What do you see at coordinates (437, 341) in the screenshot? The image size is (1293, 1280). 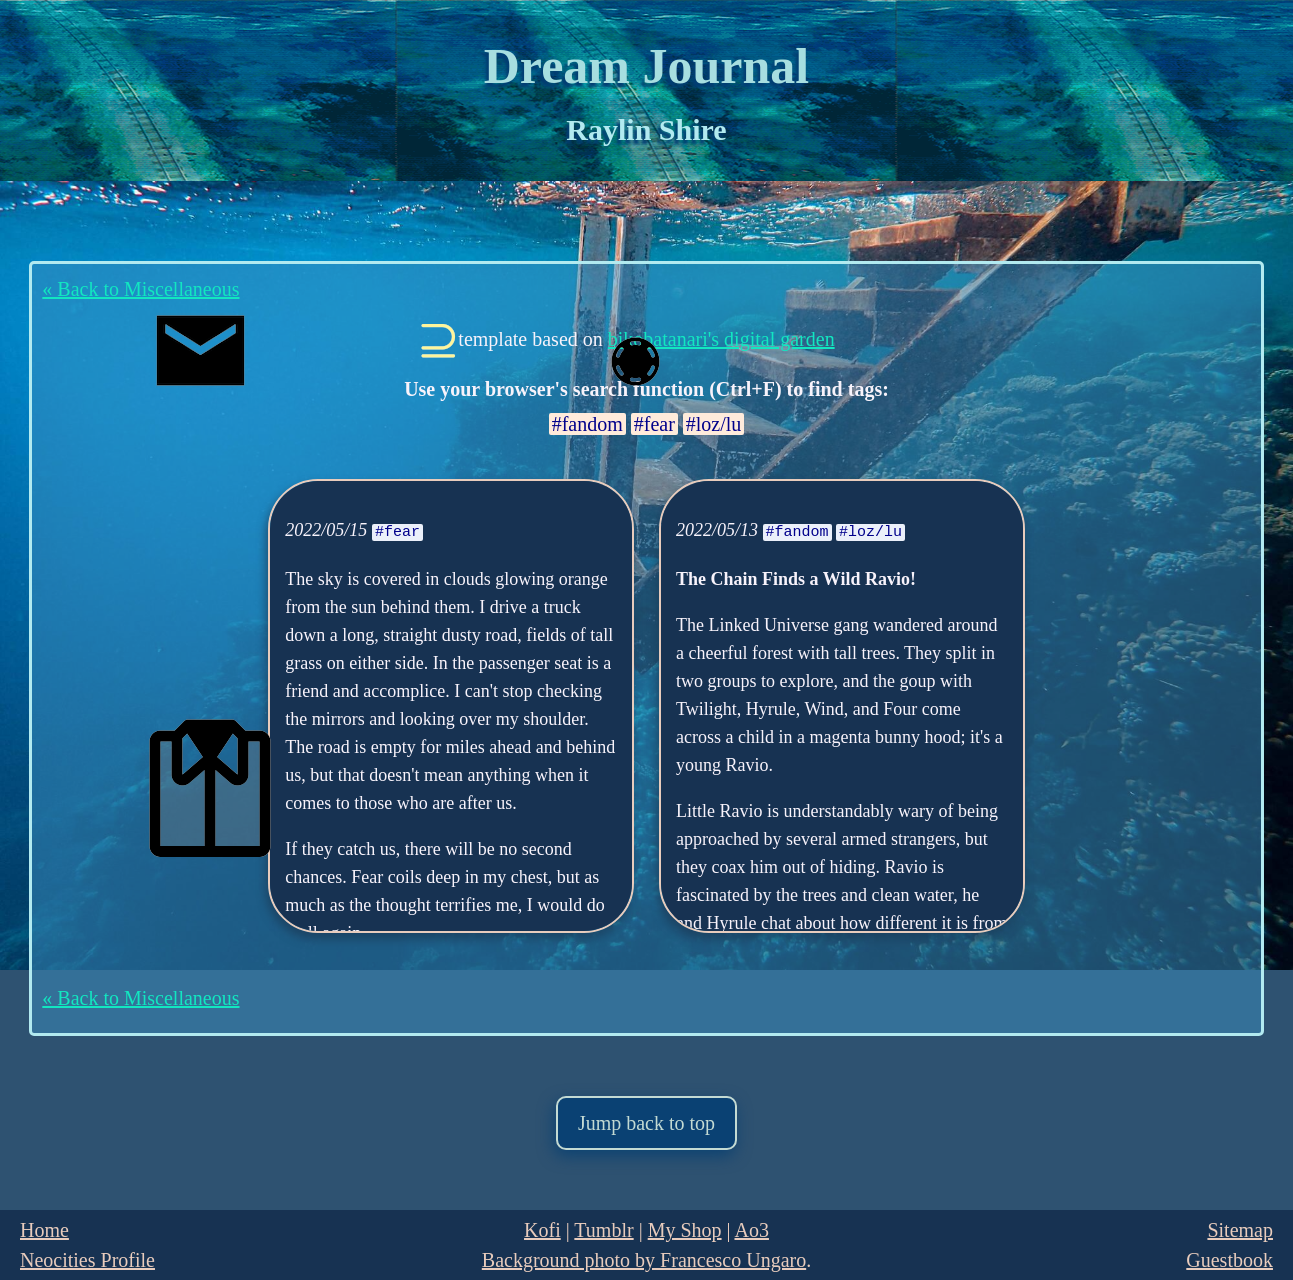 I see `indicates a superset relationship in mathematical notation` at bounding box center [437, 341].